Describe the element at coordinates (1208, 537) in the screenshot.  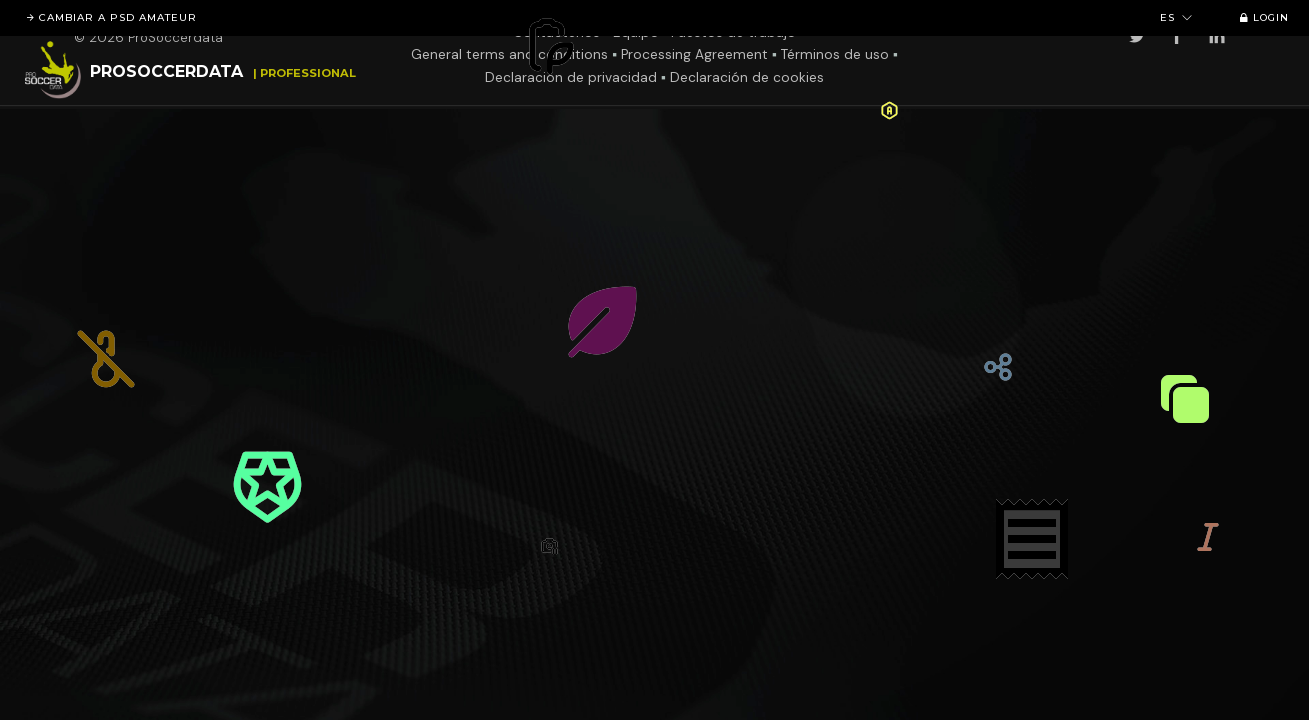
I see `apply italic formatting to selected text` at that location.